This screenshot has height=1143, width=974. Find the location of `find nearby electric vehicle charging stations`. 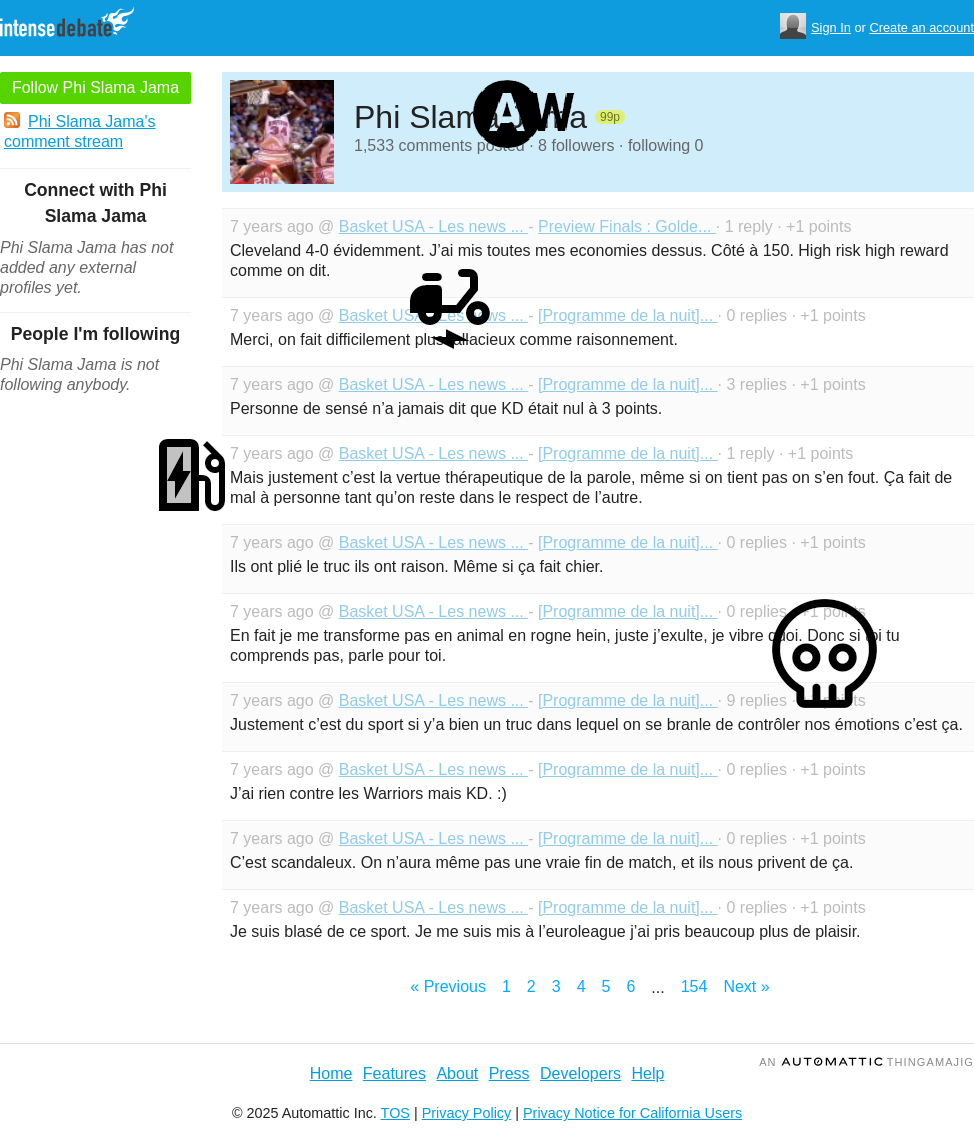

find nearby electric vehicle charging stations is located at coordinates (191, 475).